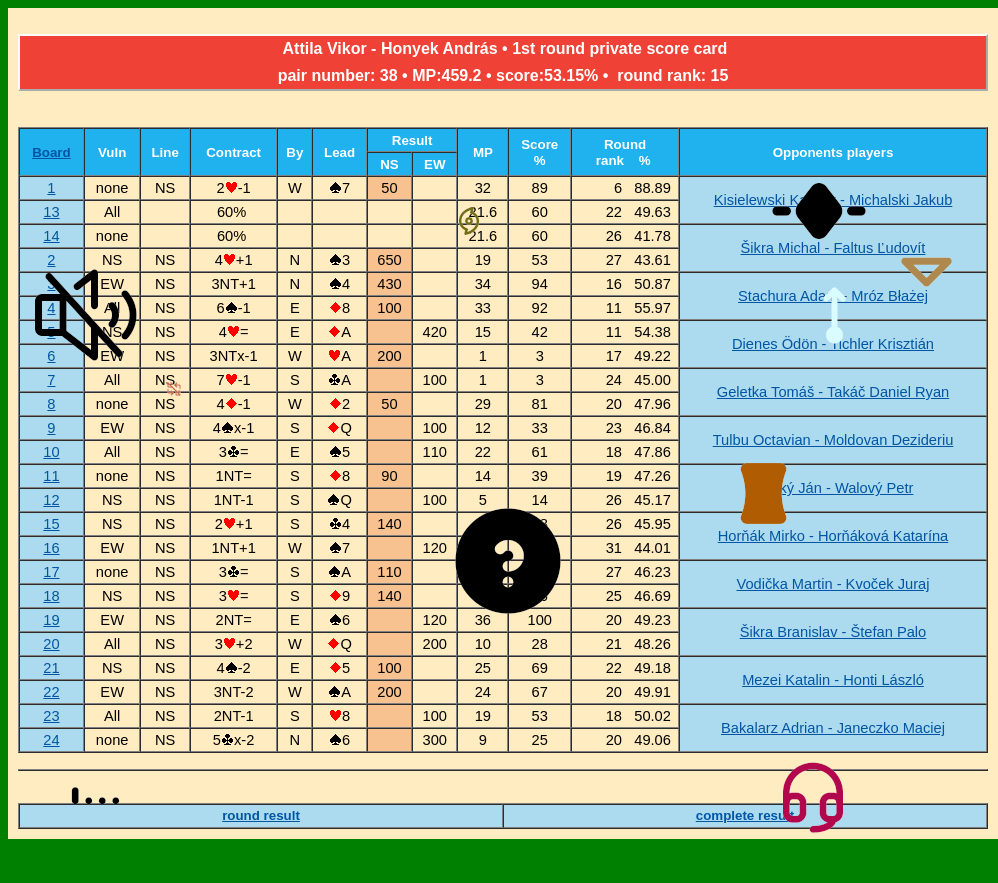 Image resolution: width=998 pixels, height=883 pixels. What do you see at coordinates (95, 780) in the screenshot?
I see `indicates weak signal strength` at bounding box center [95, 780].